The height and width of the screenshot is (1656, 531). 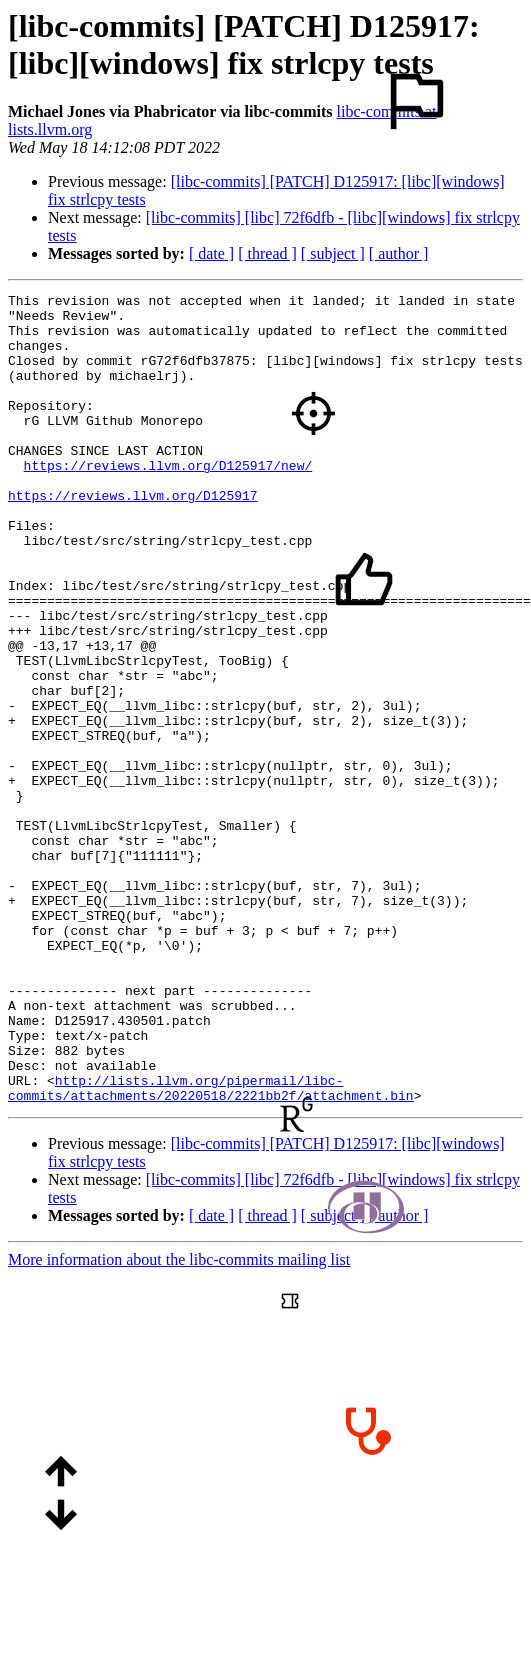 What do you see at coordinates (296, 1114) in the screenshot?
I see `visit ResearchGate profile or website` at bounding box center [296, 1114].